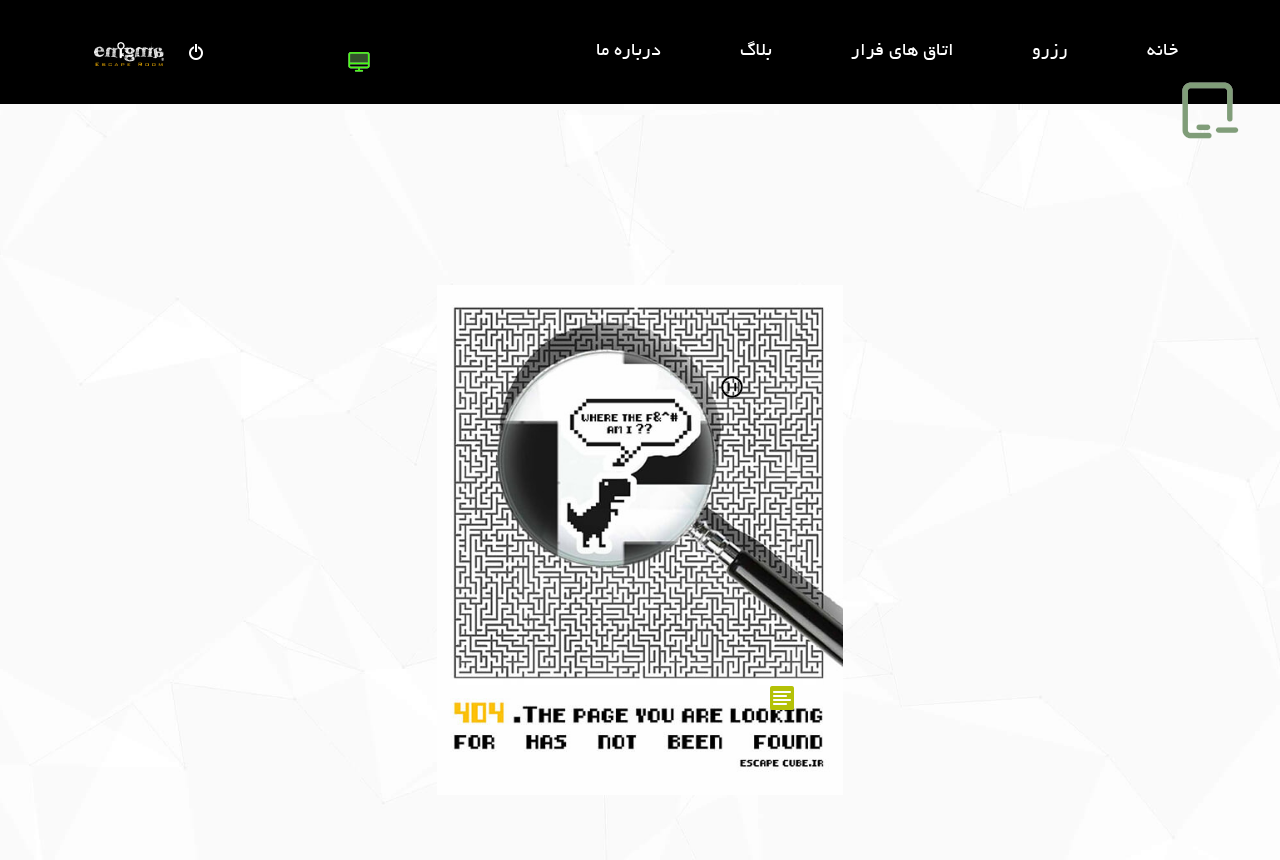 This screenshot has height=860, width=1280. Describe the element at coordinates (732, 387) in the screenshot. I see `pause media playback` at that location.